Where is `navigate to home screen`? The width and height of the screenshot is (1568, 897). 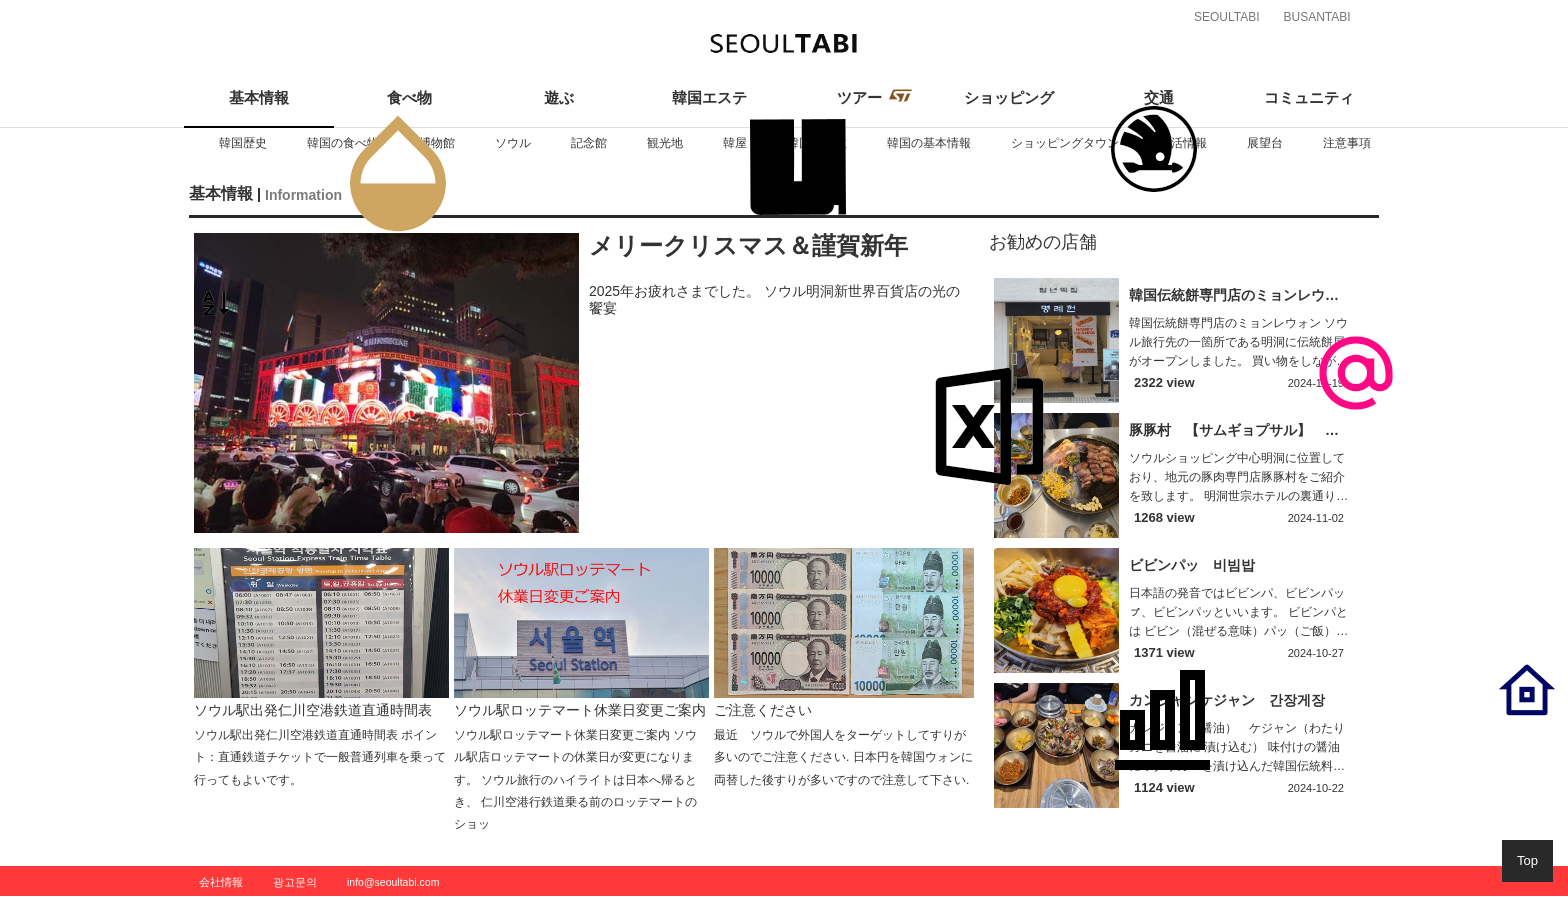 navigate to home screen is located at coordinates (1527, 692).